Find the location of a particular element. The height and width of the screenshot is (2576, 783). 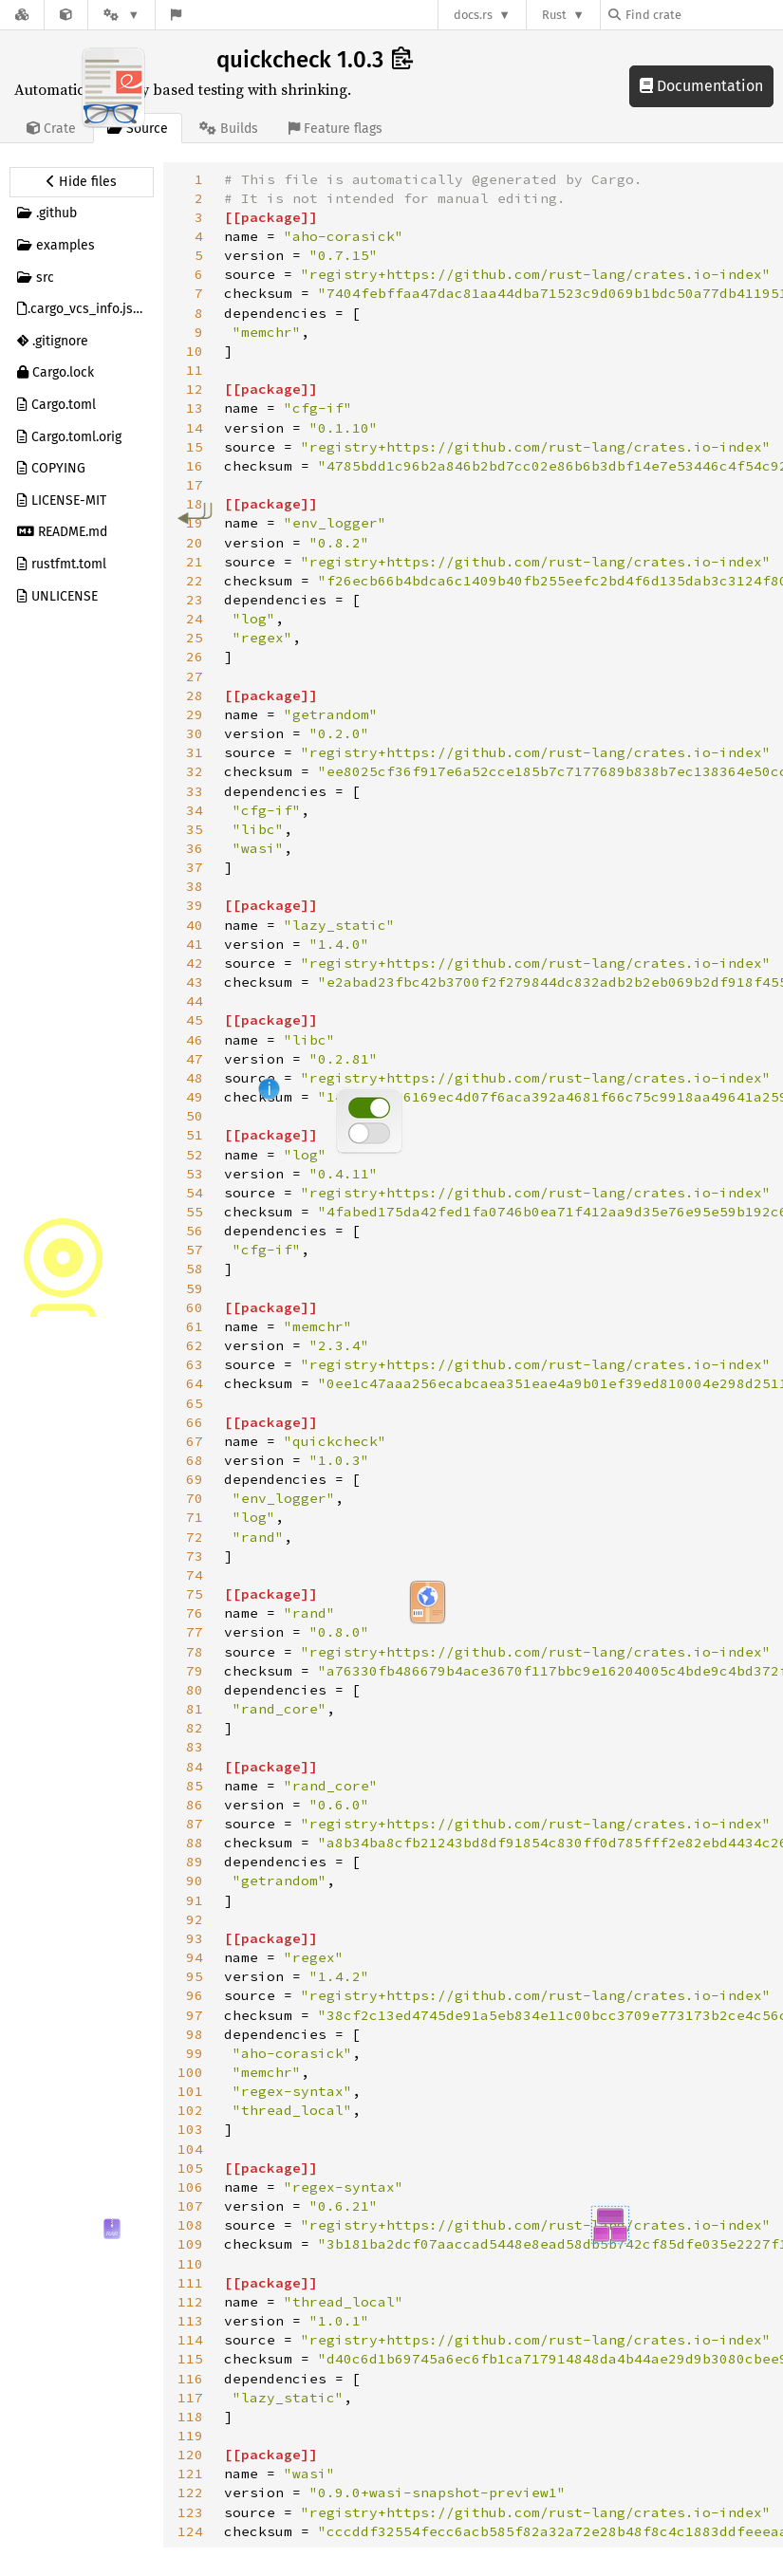

updating package cache from remote repositories is located at coordinates (427, 1602).